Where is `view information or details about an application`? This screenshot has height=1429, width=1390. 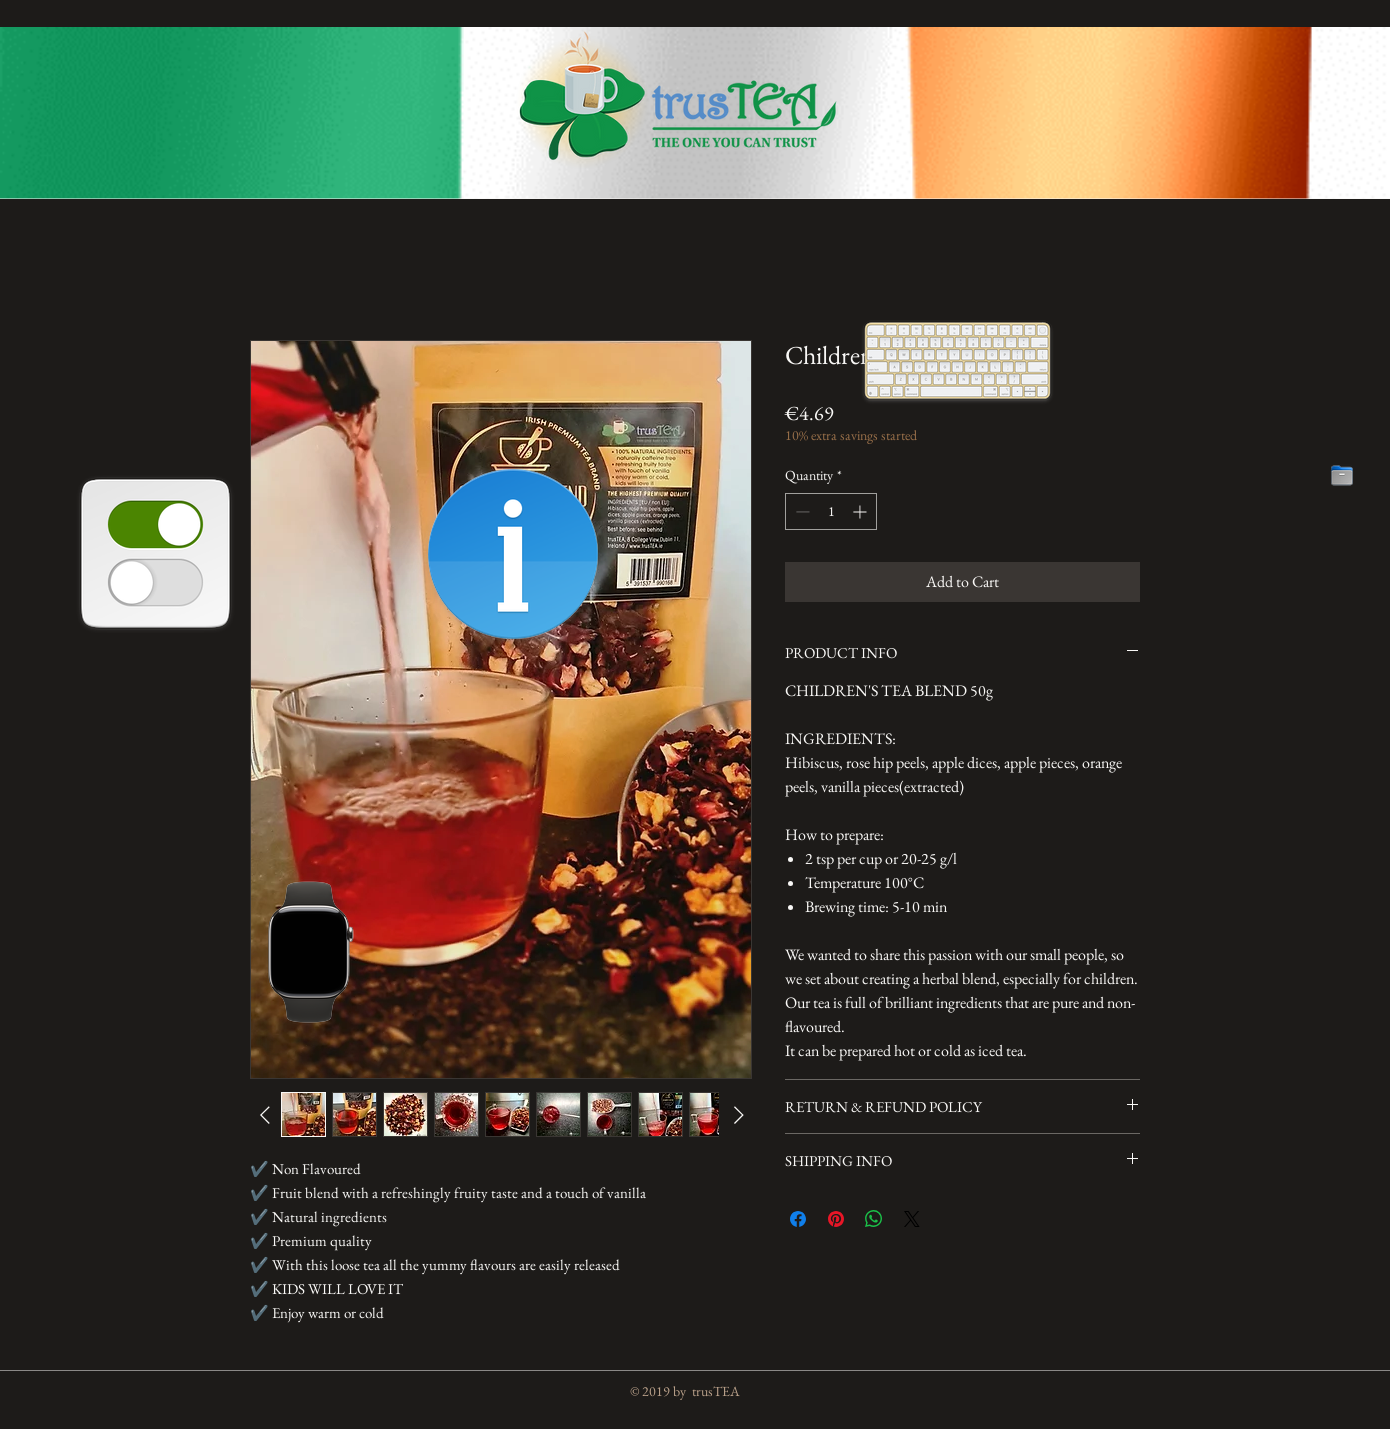 view information or details about an application is located at coordinates (513, 554).